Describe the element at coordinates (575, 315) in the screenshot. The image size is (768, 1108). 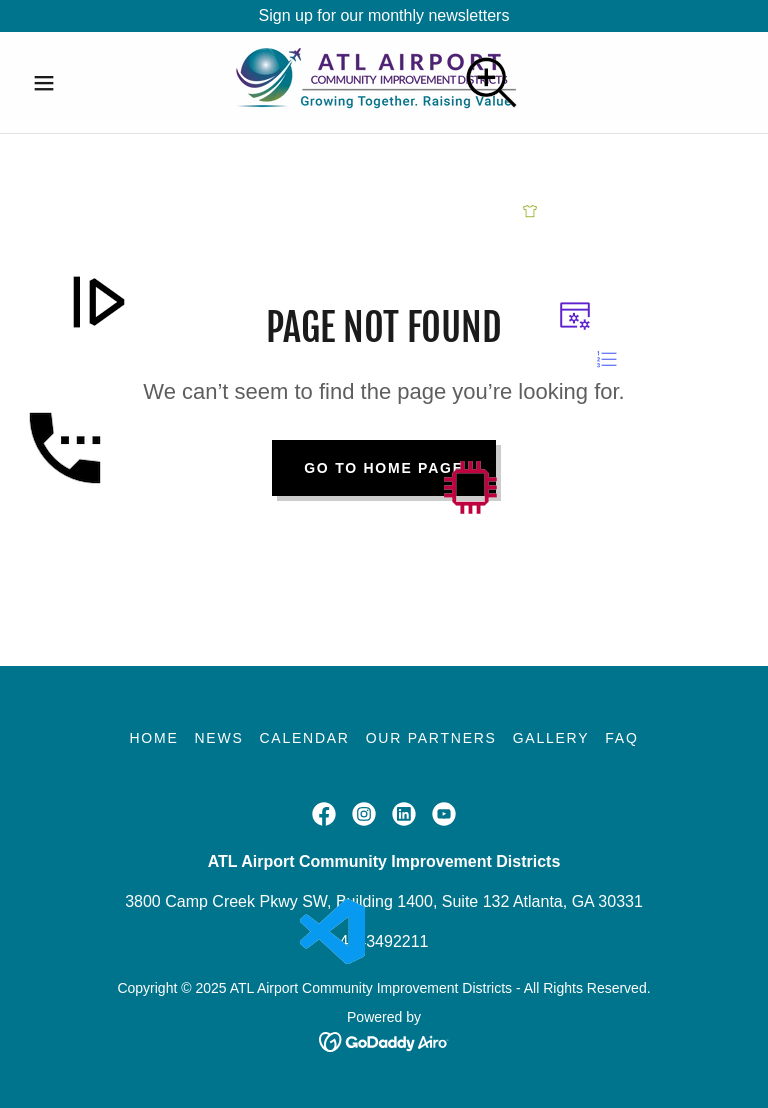
I see `view server processes and configurations` at that location.